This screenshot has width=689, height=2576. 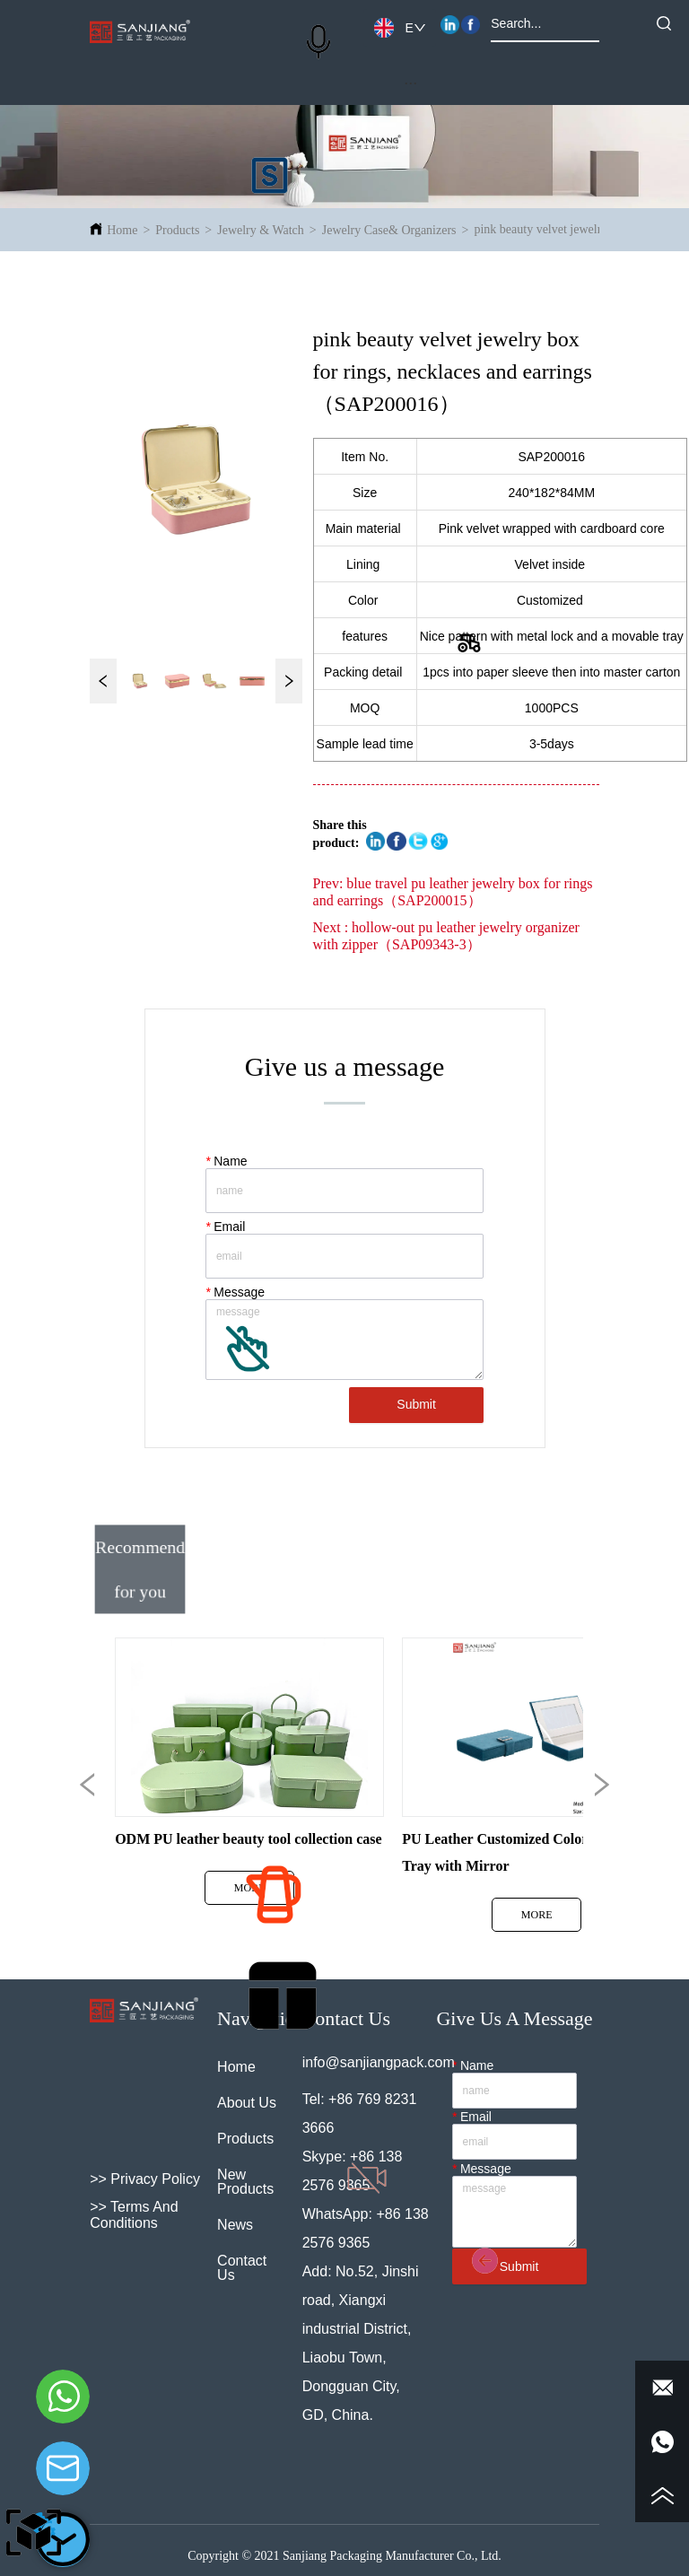 What do you see at coordinates (269, 175) in the screenshot?
I see `access Stripe payment settings` at bounding box center [269, 175].